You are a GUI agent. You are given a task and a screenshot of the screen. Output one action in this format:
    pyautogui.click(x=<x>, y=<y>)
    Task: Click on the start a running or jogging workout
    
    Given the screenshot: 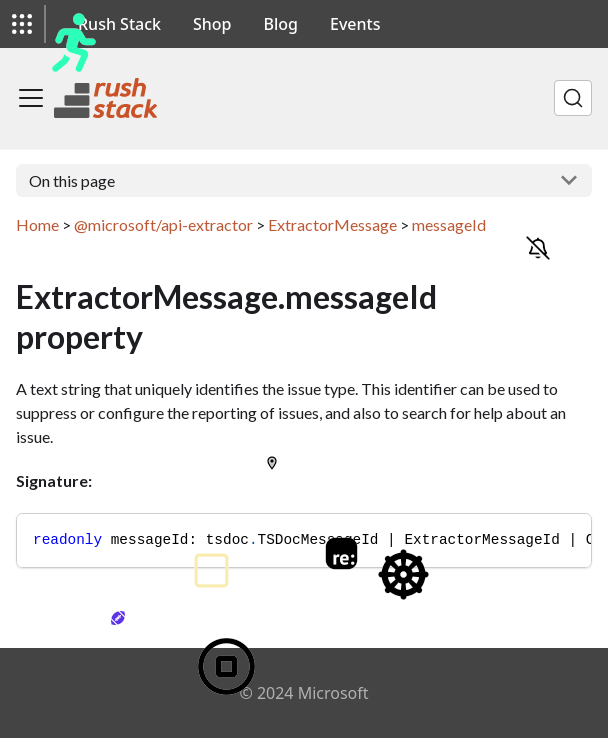 What is the action you would take?
    pyautogui.click(x=75, y=43)
    